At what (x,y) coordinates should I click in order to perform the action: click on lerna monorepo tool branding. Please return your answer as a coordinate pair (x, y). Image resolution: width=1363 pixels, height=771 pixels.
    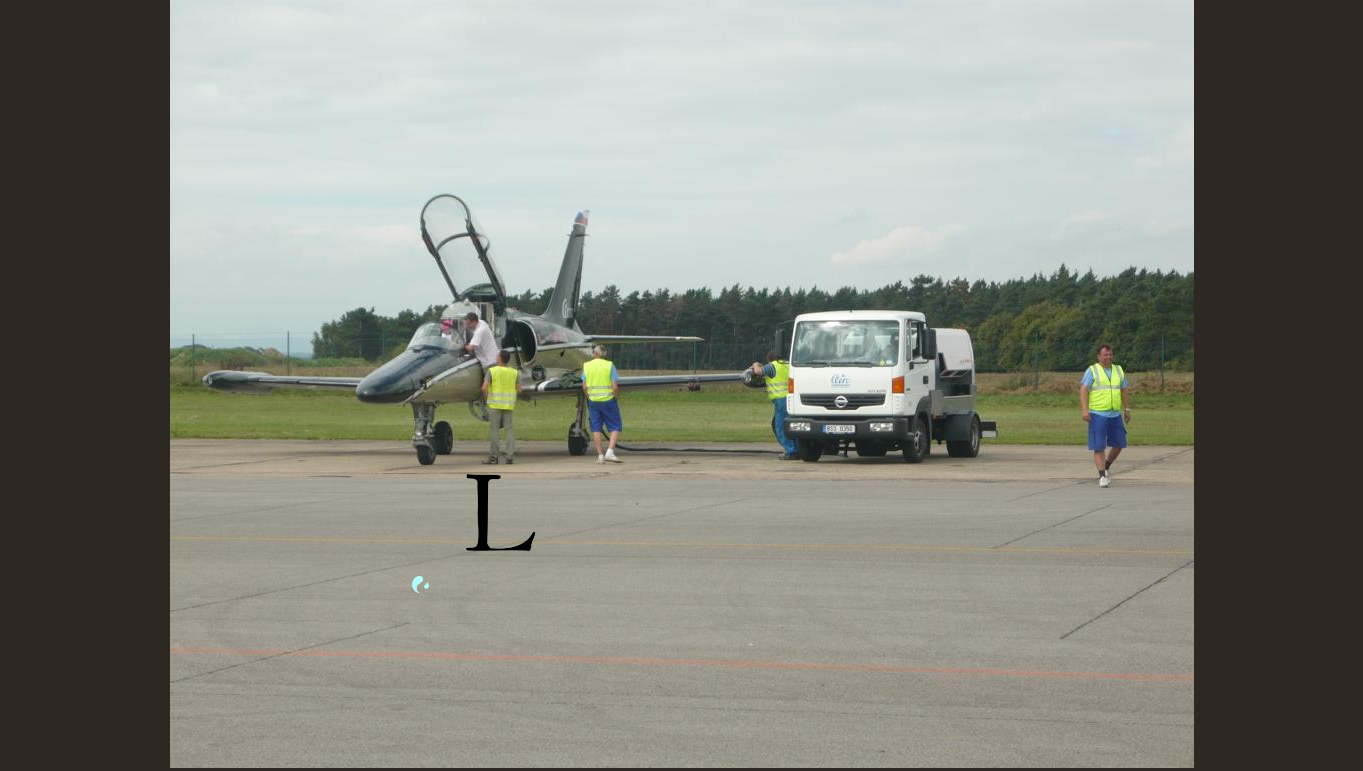
    Looking at the image, I should click on (500, 512).